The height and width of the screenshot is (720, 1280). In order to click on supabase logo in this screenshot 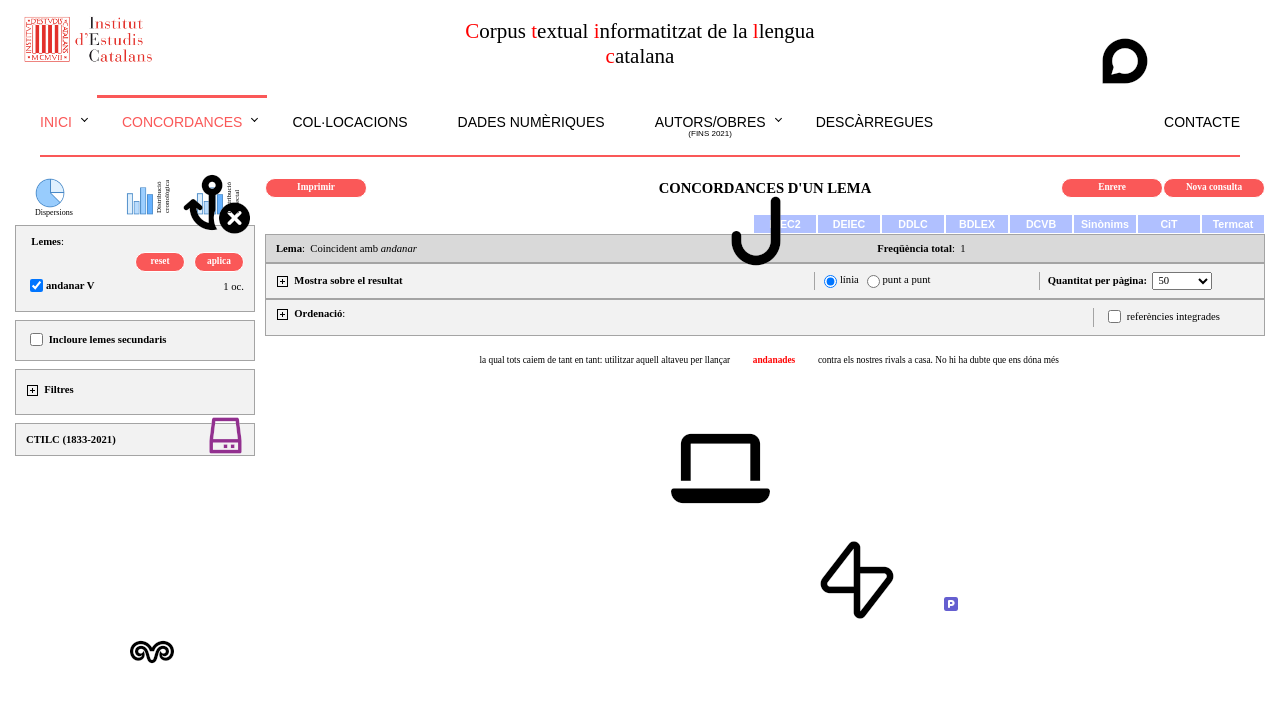, I will do `click(857, 580)`.